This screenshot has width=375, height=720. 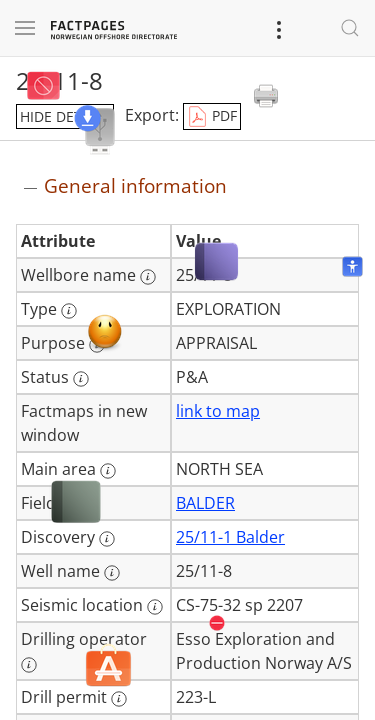 I want to click on open accessibility settings, so click(x=352, y=266).